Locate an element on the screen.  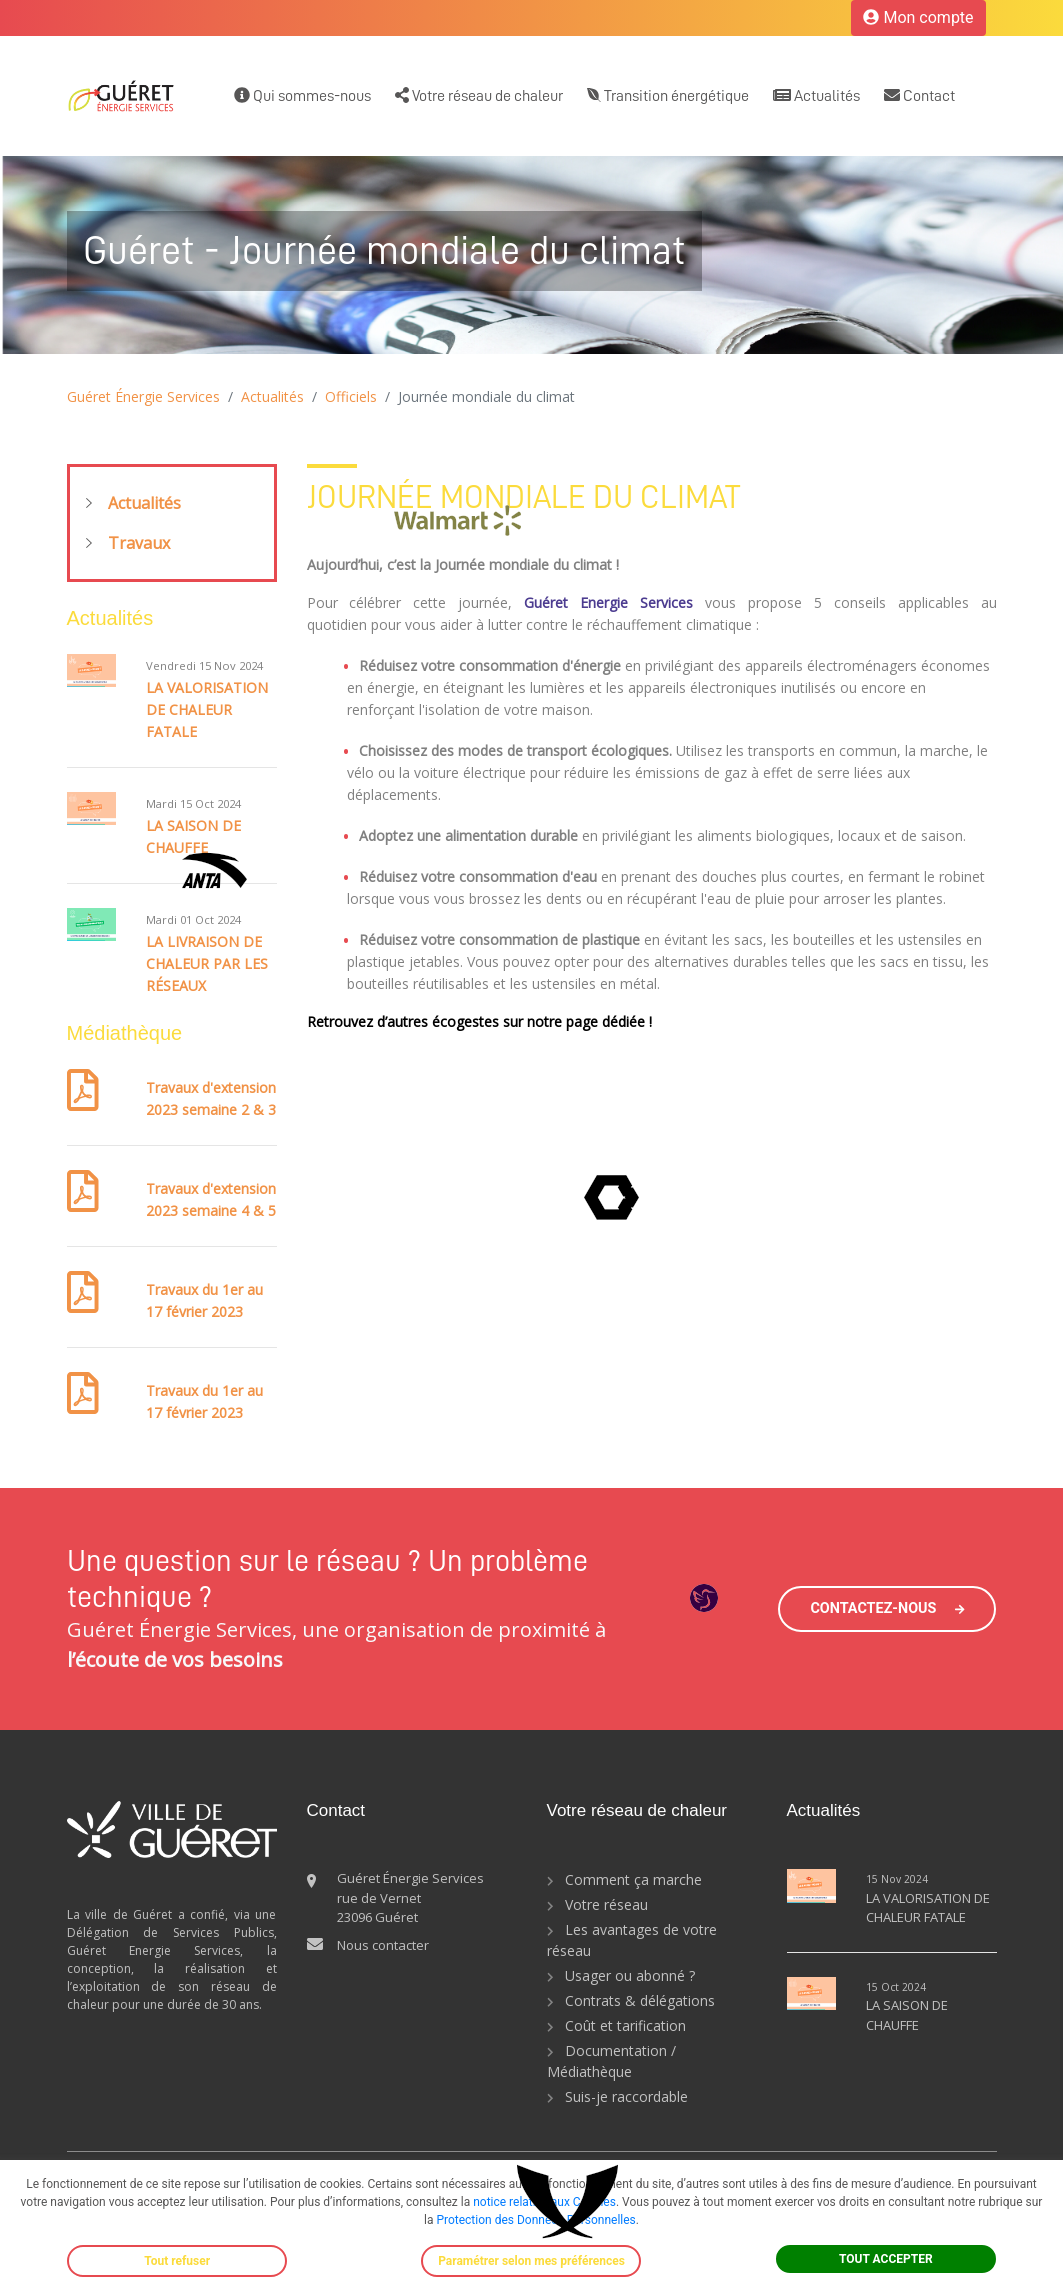
webcomponents.org logo is located at coordinates (611, 1197).